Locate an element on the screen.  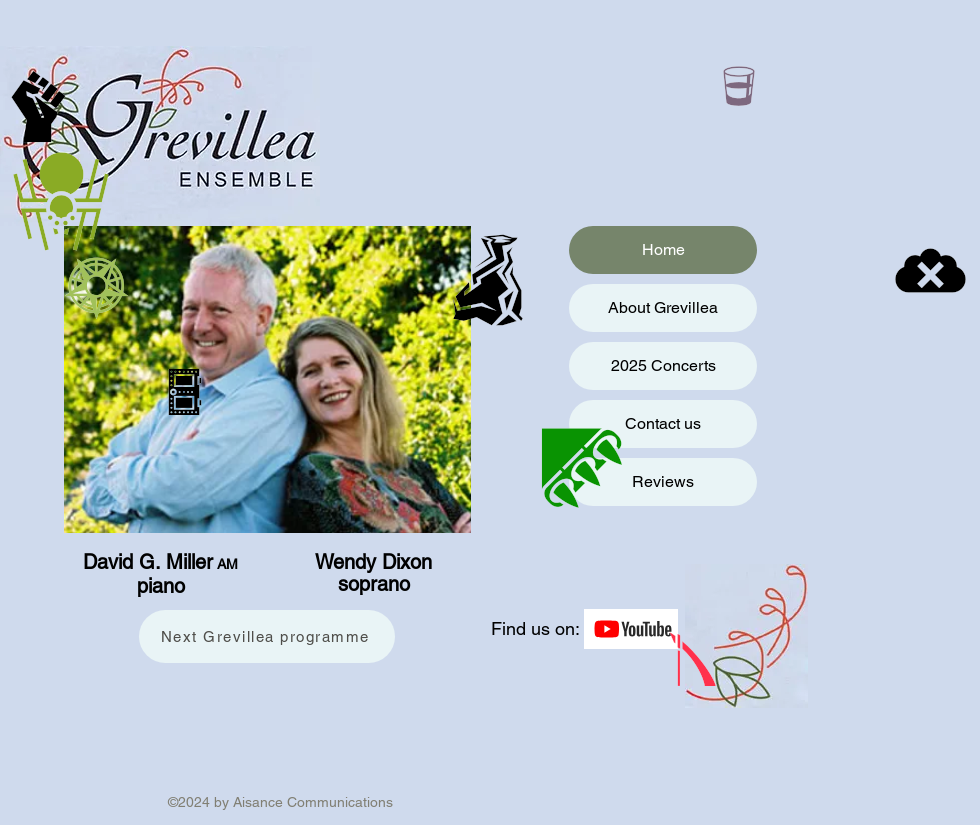
indicates occult or mystical game element is located at coordinates (96, 288).